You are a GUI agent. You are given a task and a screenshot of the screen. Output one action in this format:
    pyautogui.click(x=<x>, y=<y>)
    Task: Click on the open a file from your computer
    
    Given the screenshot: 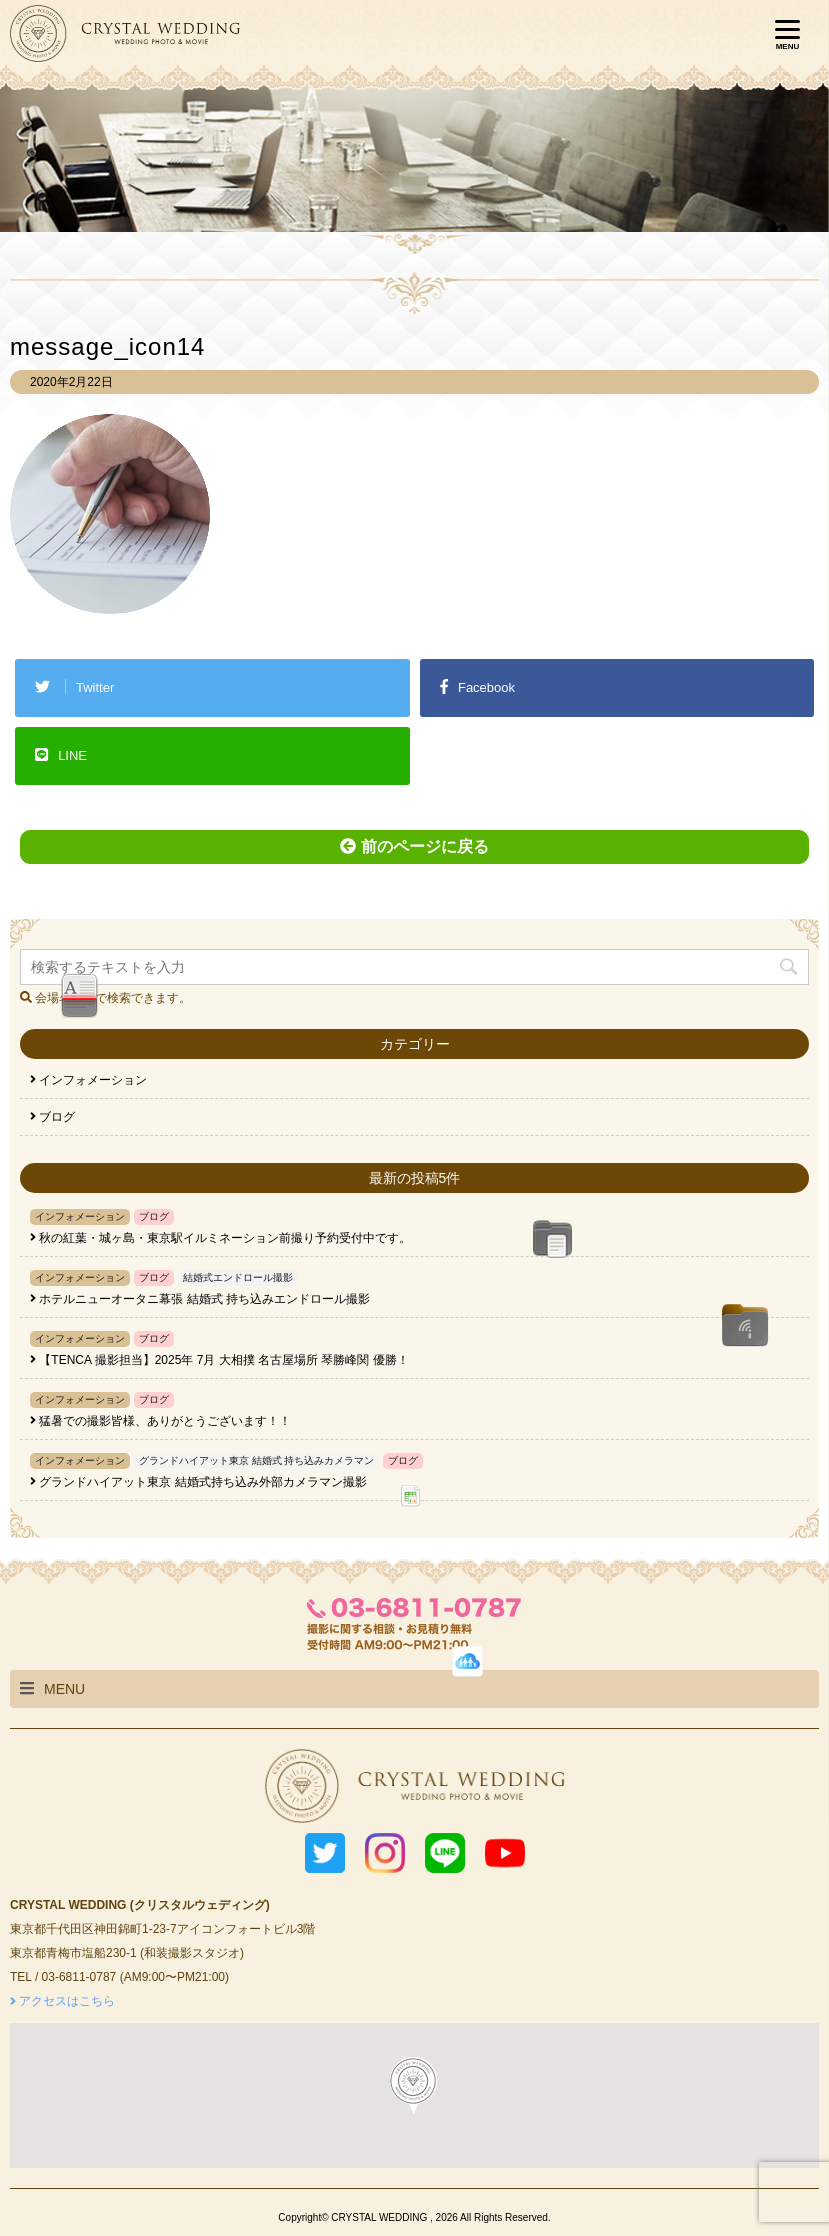 What is the action you would take?
    pyautogui.click(x=552, y=1238)
    